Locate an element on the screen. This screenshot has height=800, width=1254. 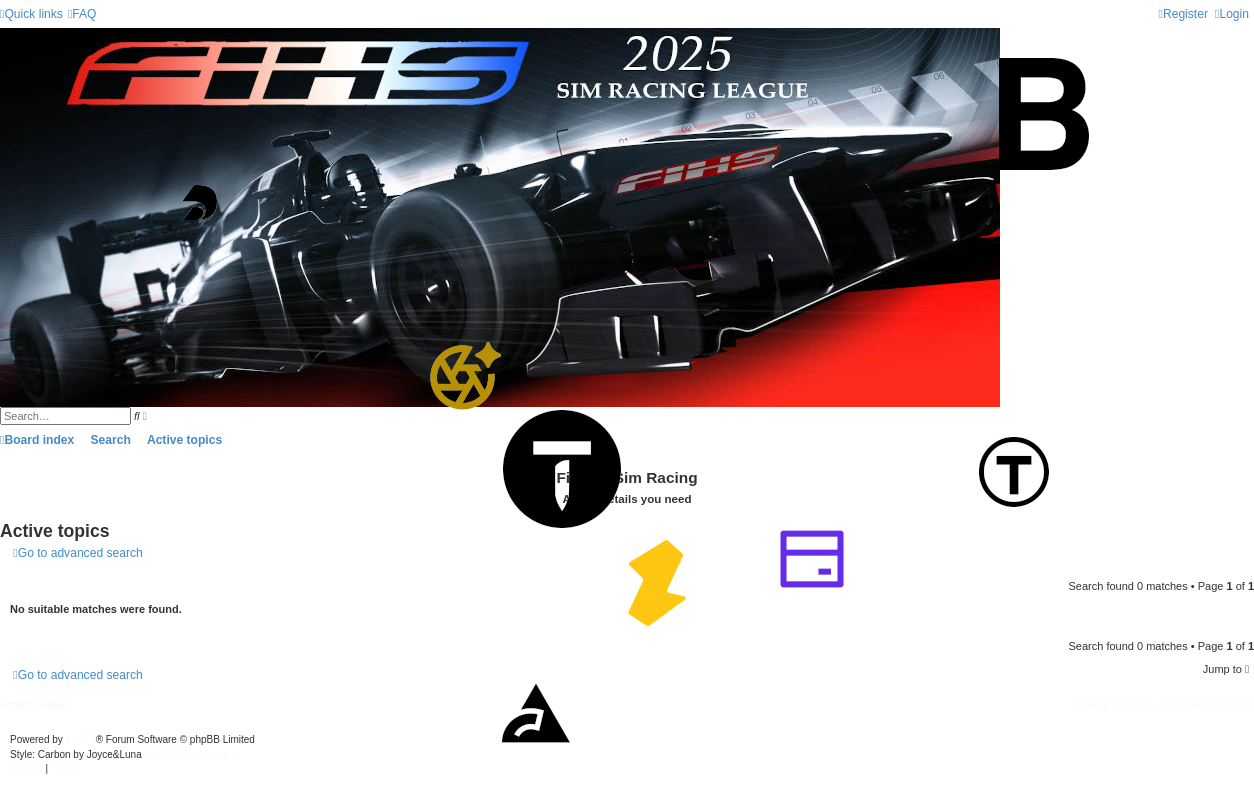
barmenia insurance company logo is located at coordinates (1044, 114).